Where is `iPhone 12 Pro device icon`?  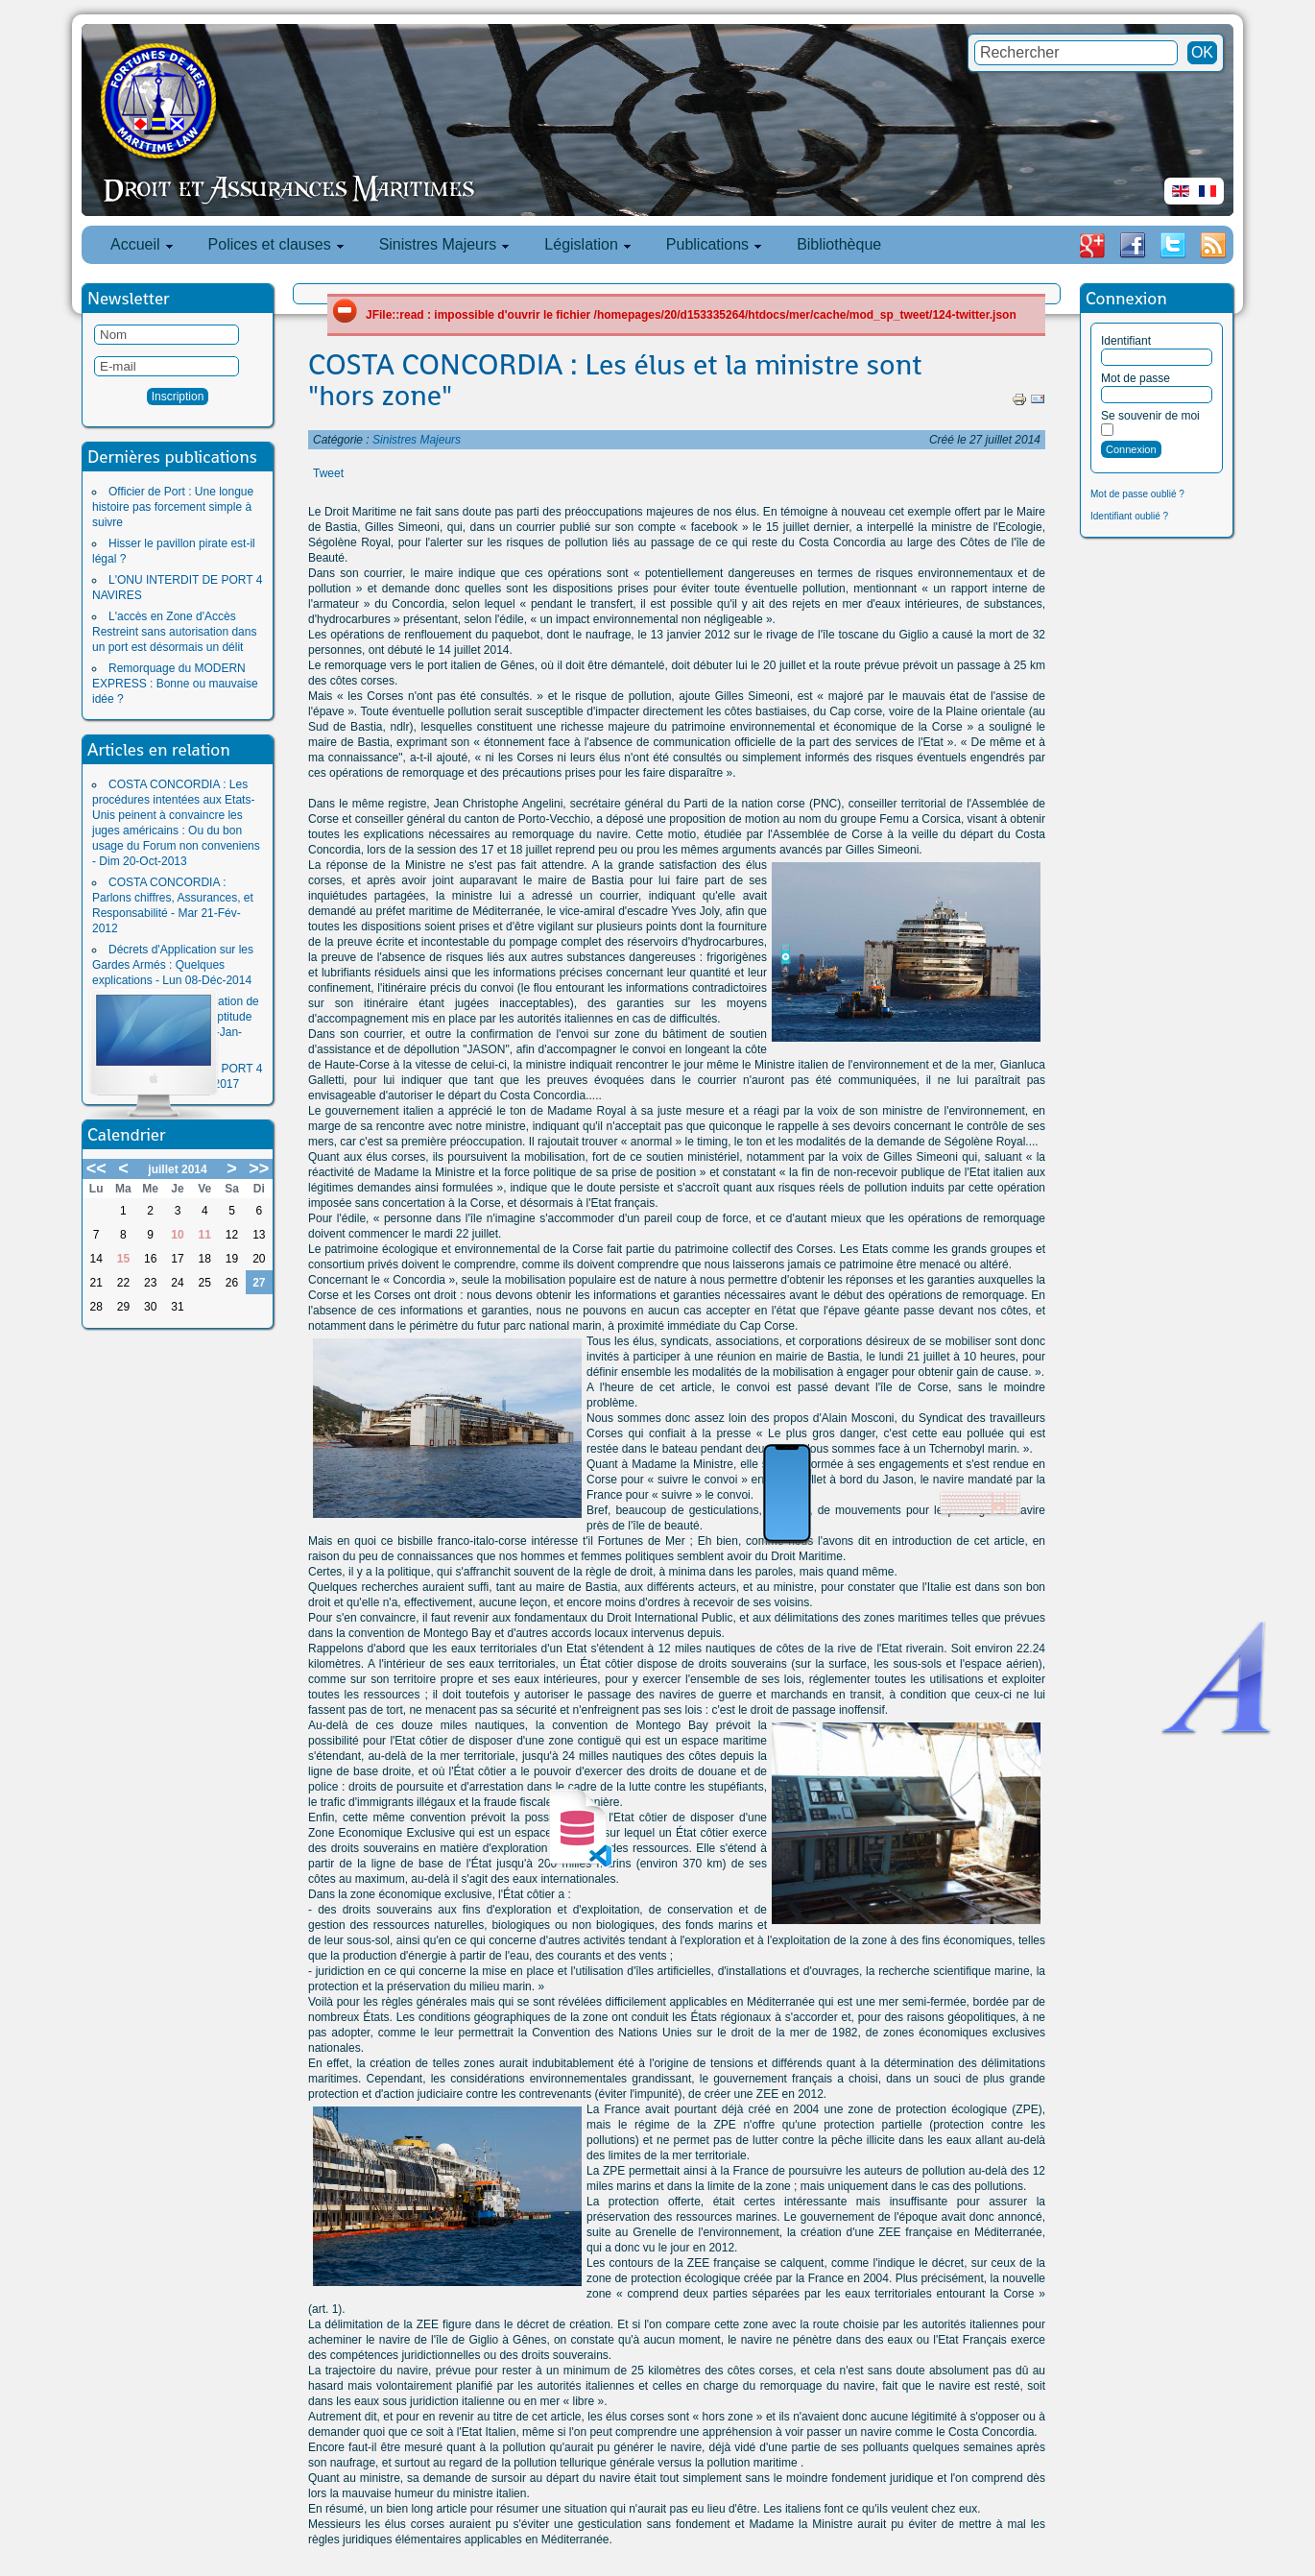 iPhone 12 Pro device icon is located at coordinates (787, 1495).